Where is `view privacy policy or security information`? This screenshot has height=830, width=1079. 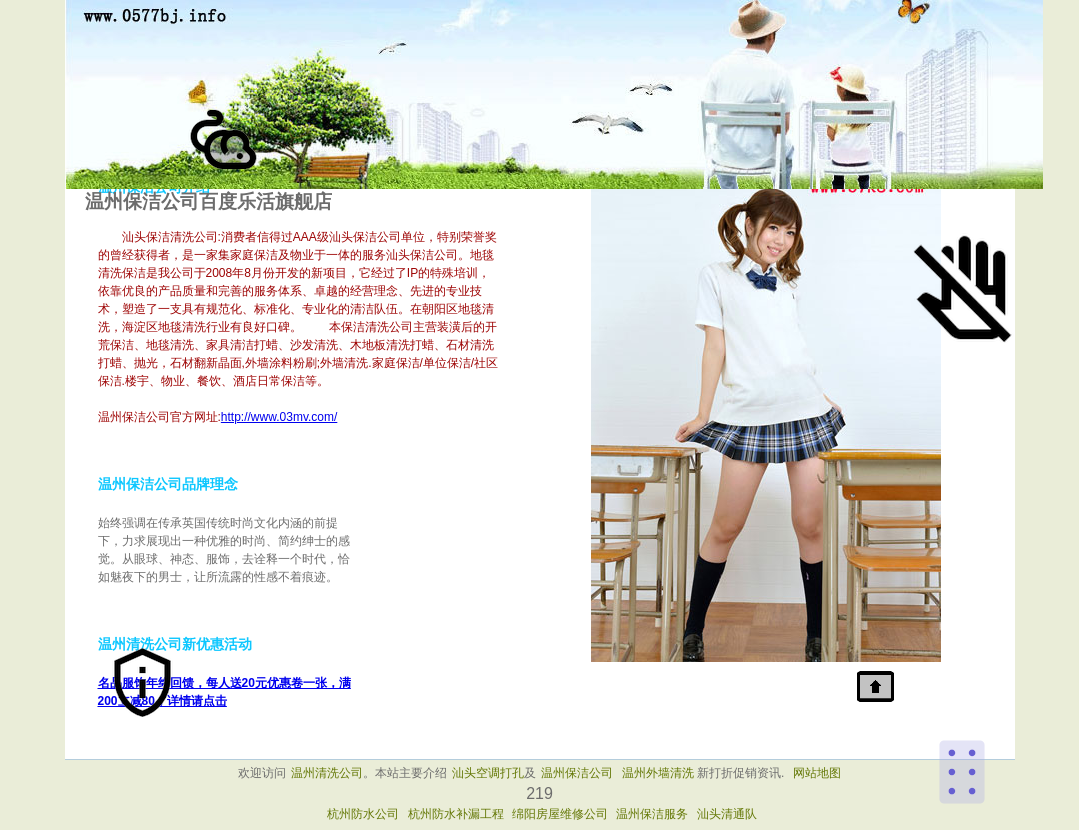 view privacy policy or security information is located at coordinates (142, 682).